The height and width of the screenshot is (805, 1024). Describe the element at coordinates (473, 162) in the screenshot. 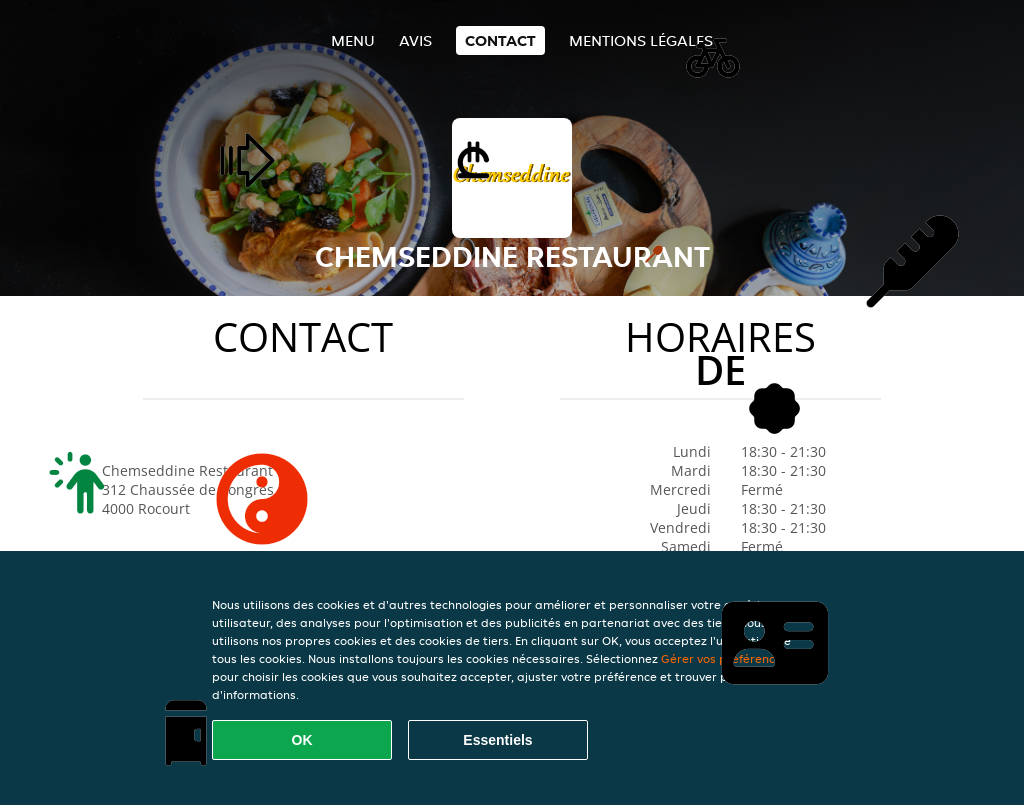

I see `indicates Georgian lari currency` at that location.